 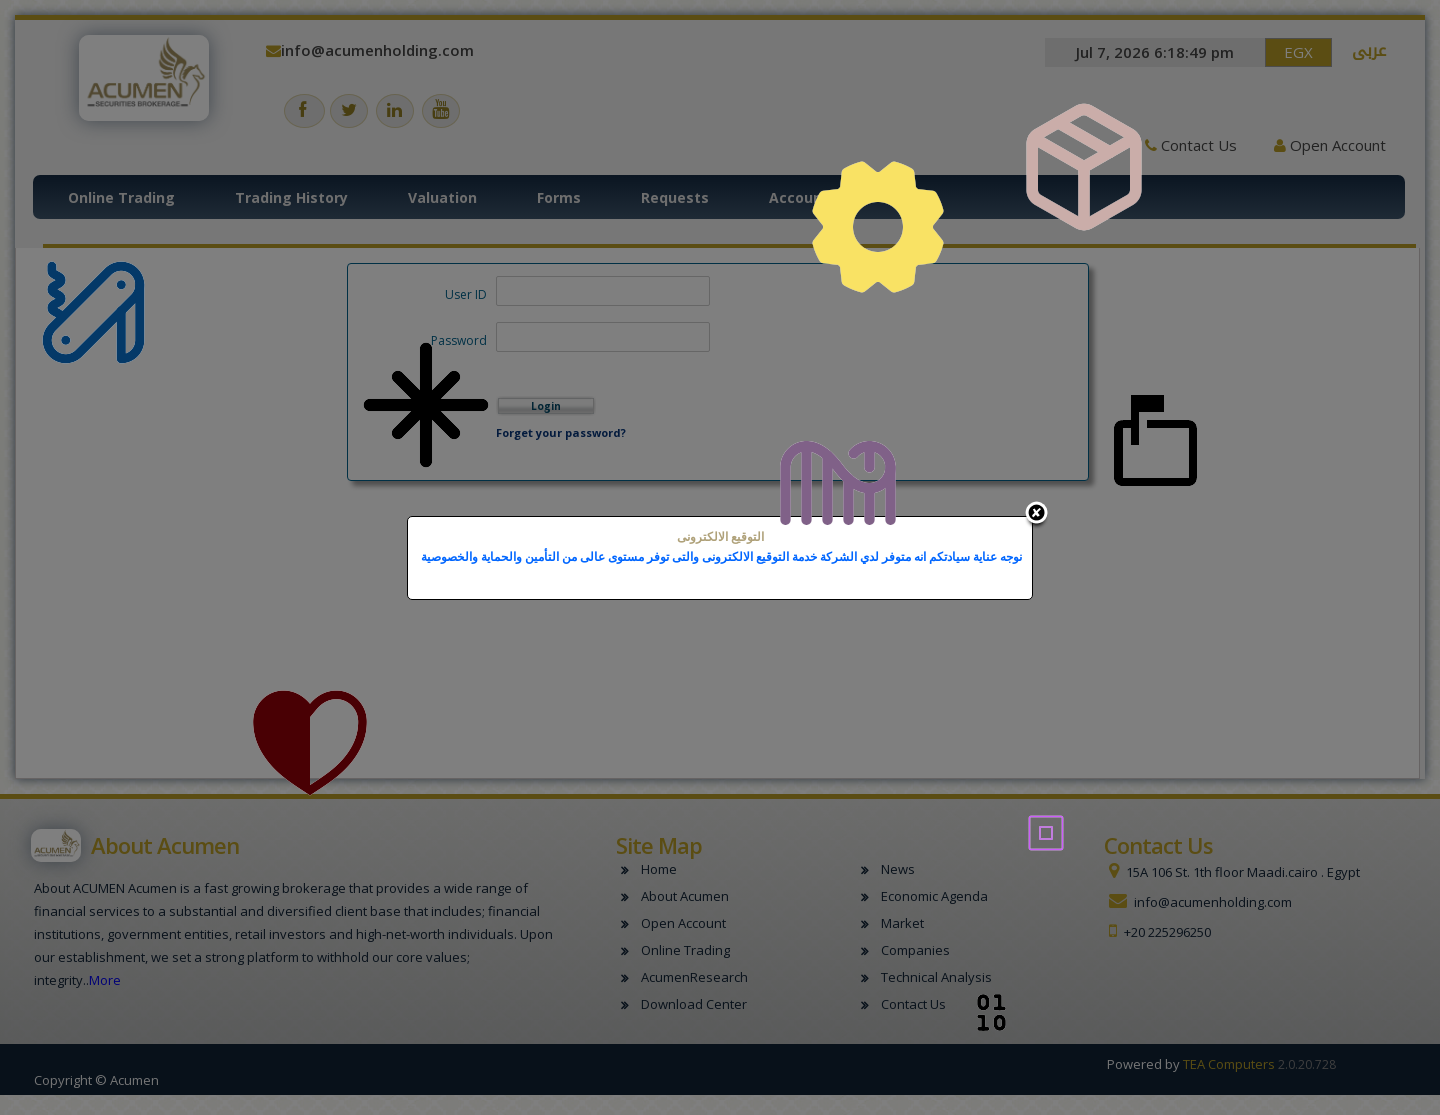 What do you see at coordinates (310, 743) in the screenshot?
I see `indicates partial like or favorite status` at bounding box center [310, 743].